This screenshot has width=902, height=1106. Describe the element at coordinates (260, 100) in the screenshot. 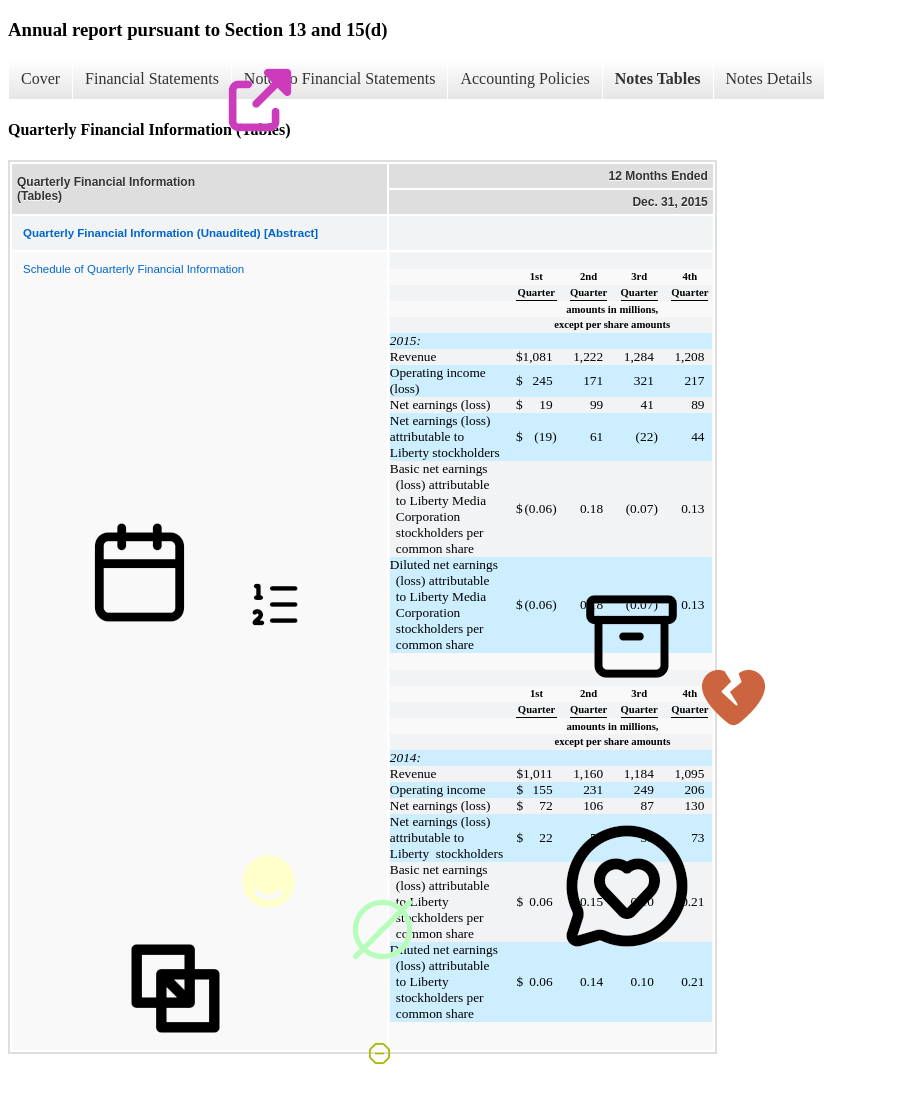

I see `open link in a new tab or window` at that location.